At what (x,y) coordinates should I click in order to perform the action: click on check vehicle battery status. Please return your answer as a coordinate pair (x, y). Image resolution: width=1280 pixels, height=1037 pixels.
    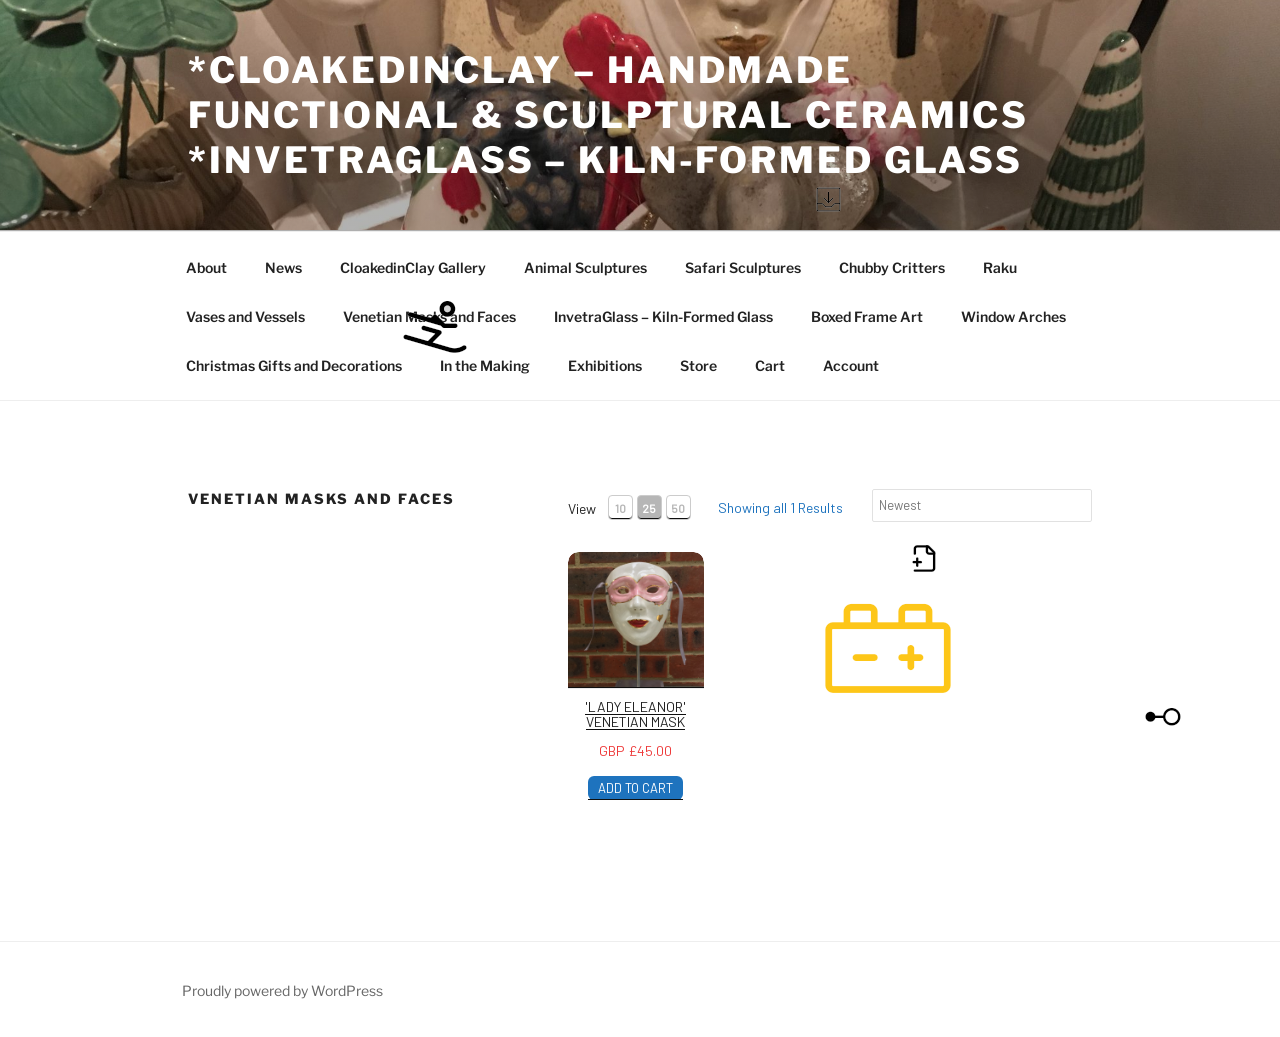
    Looking at the image, I should click on (888, 653).